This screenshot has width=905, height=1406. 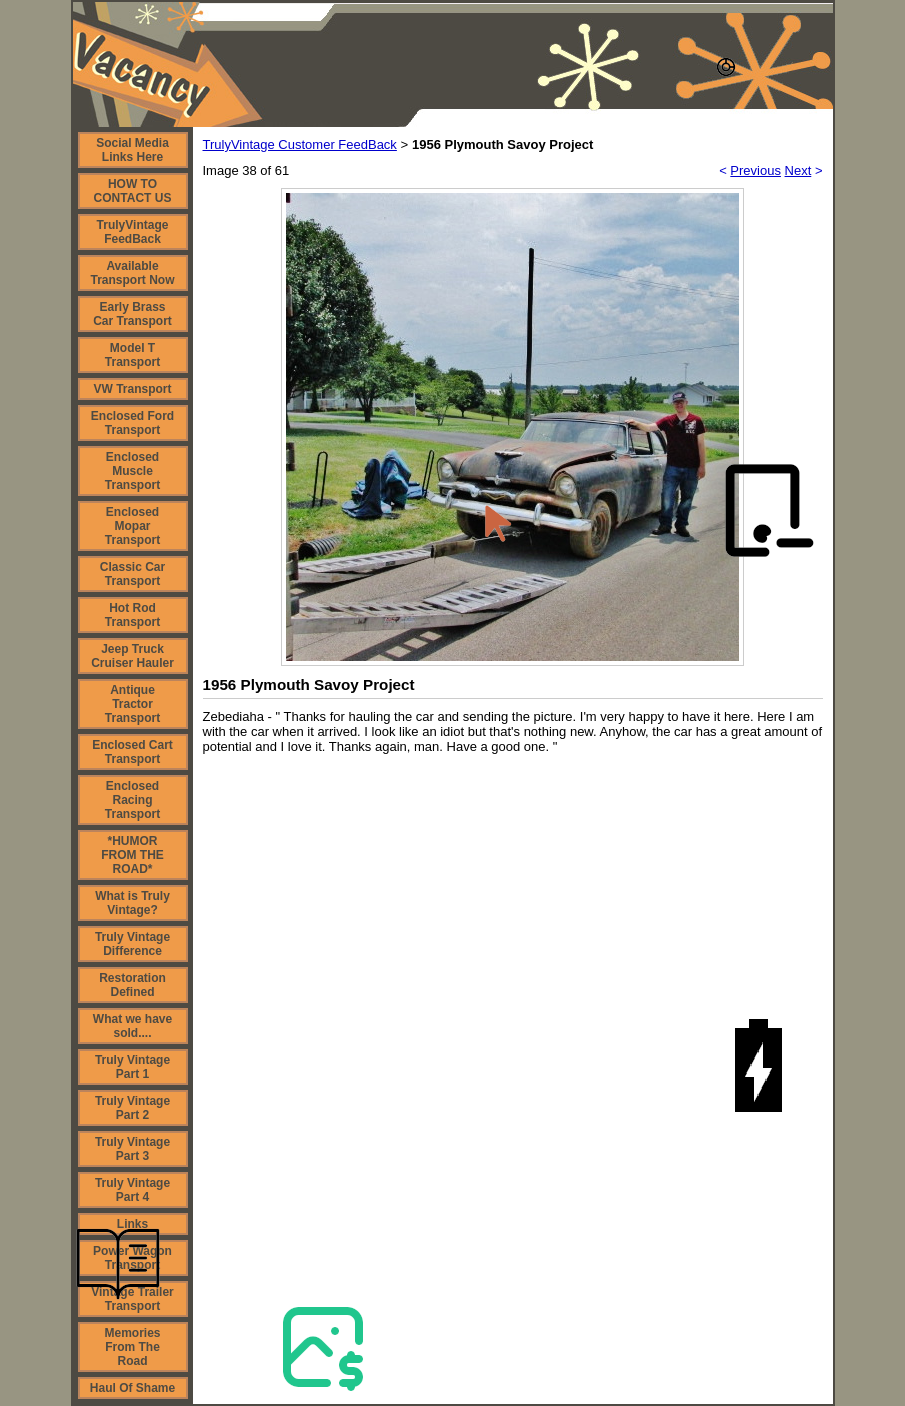 I want to click on indicates battery is fully charged while connected to power, so click(x=758, y=1065).